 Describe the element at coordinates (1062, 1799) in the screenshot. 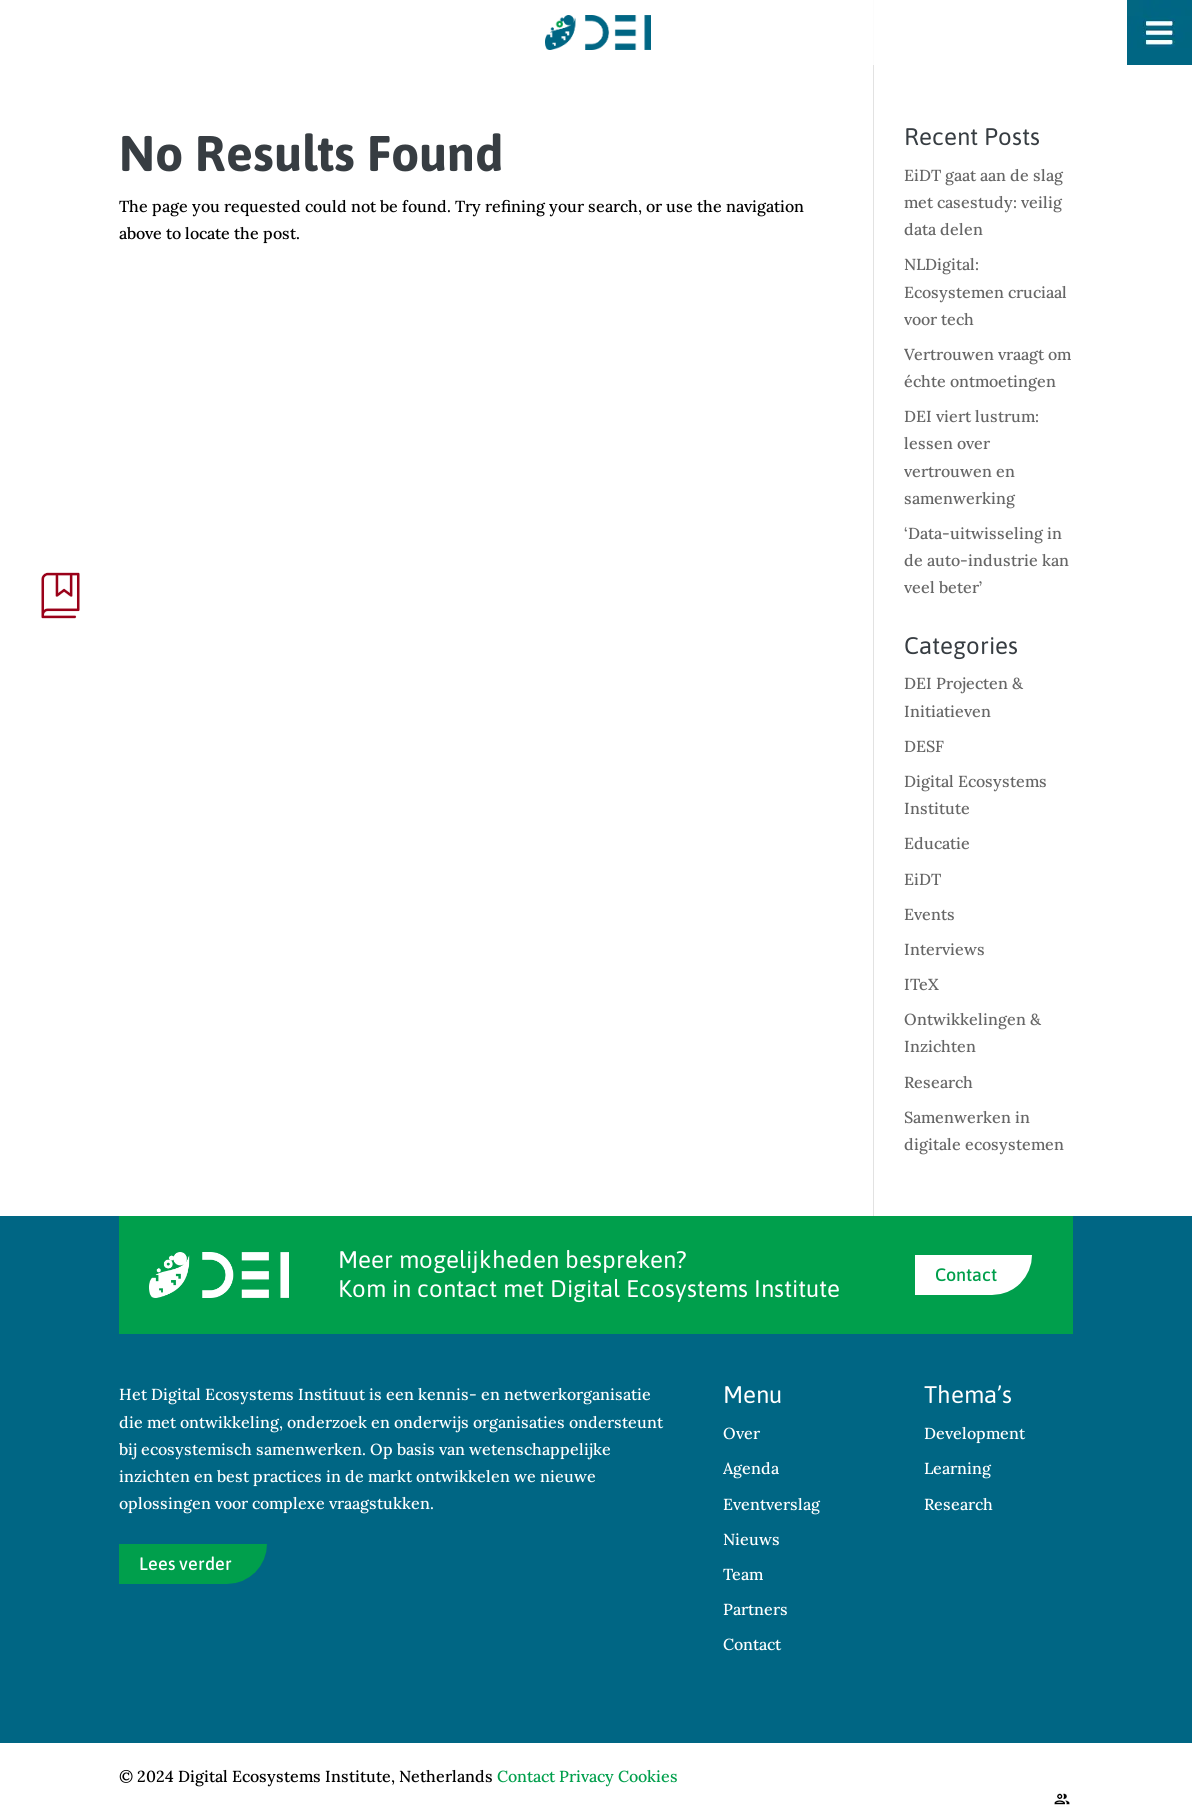

I see `view contacts or people list` at that location.